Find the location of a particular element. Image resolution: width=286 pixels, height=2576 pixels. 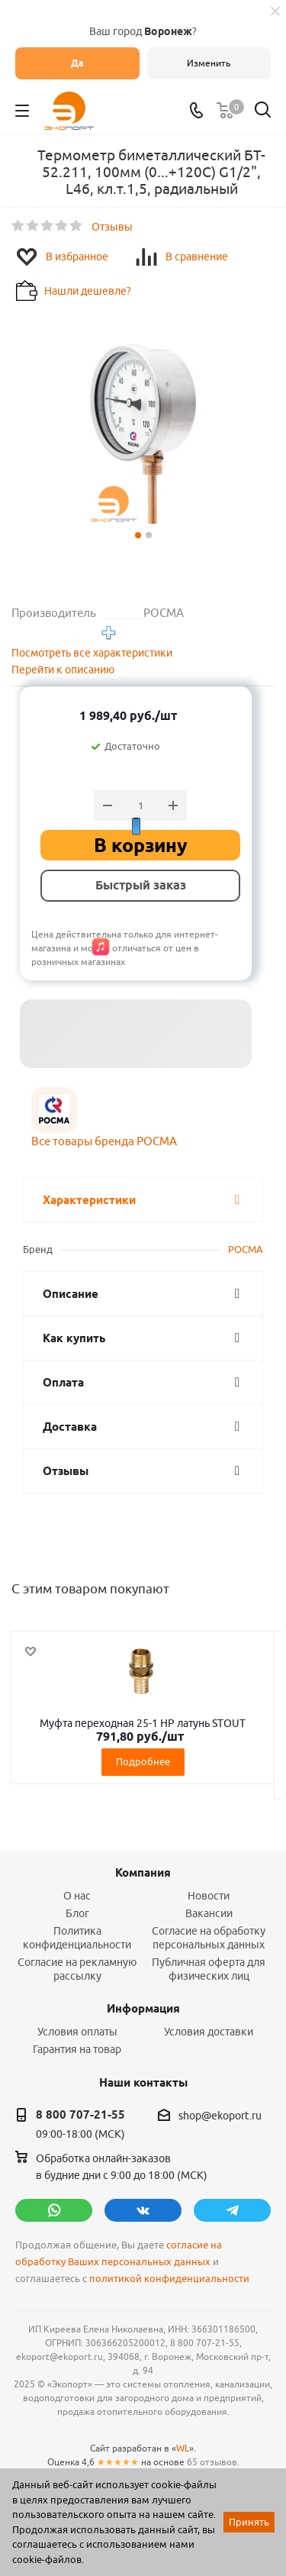

open music or audio player app is located at coordinates (101, 947).